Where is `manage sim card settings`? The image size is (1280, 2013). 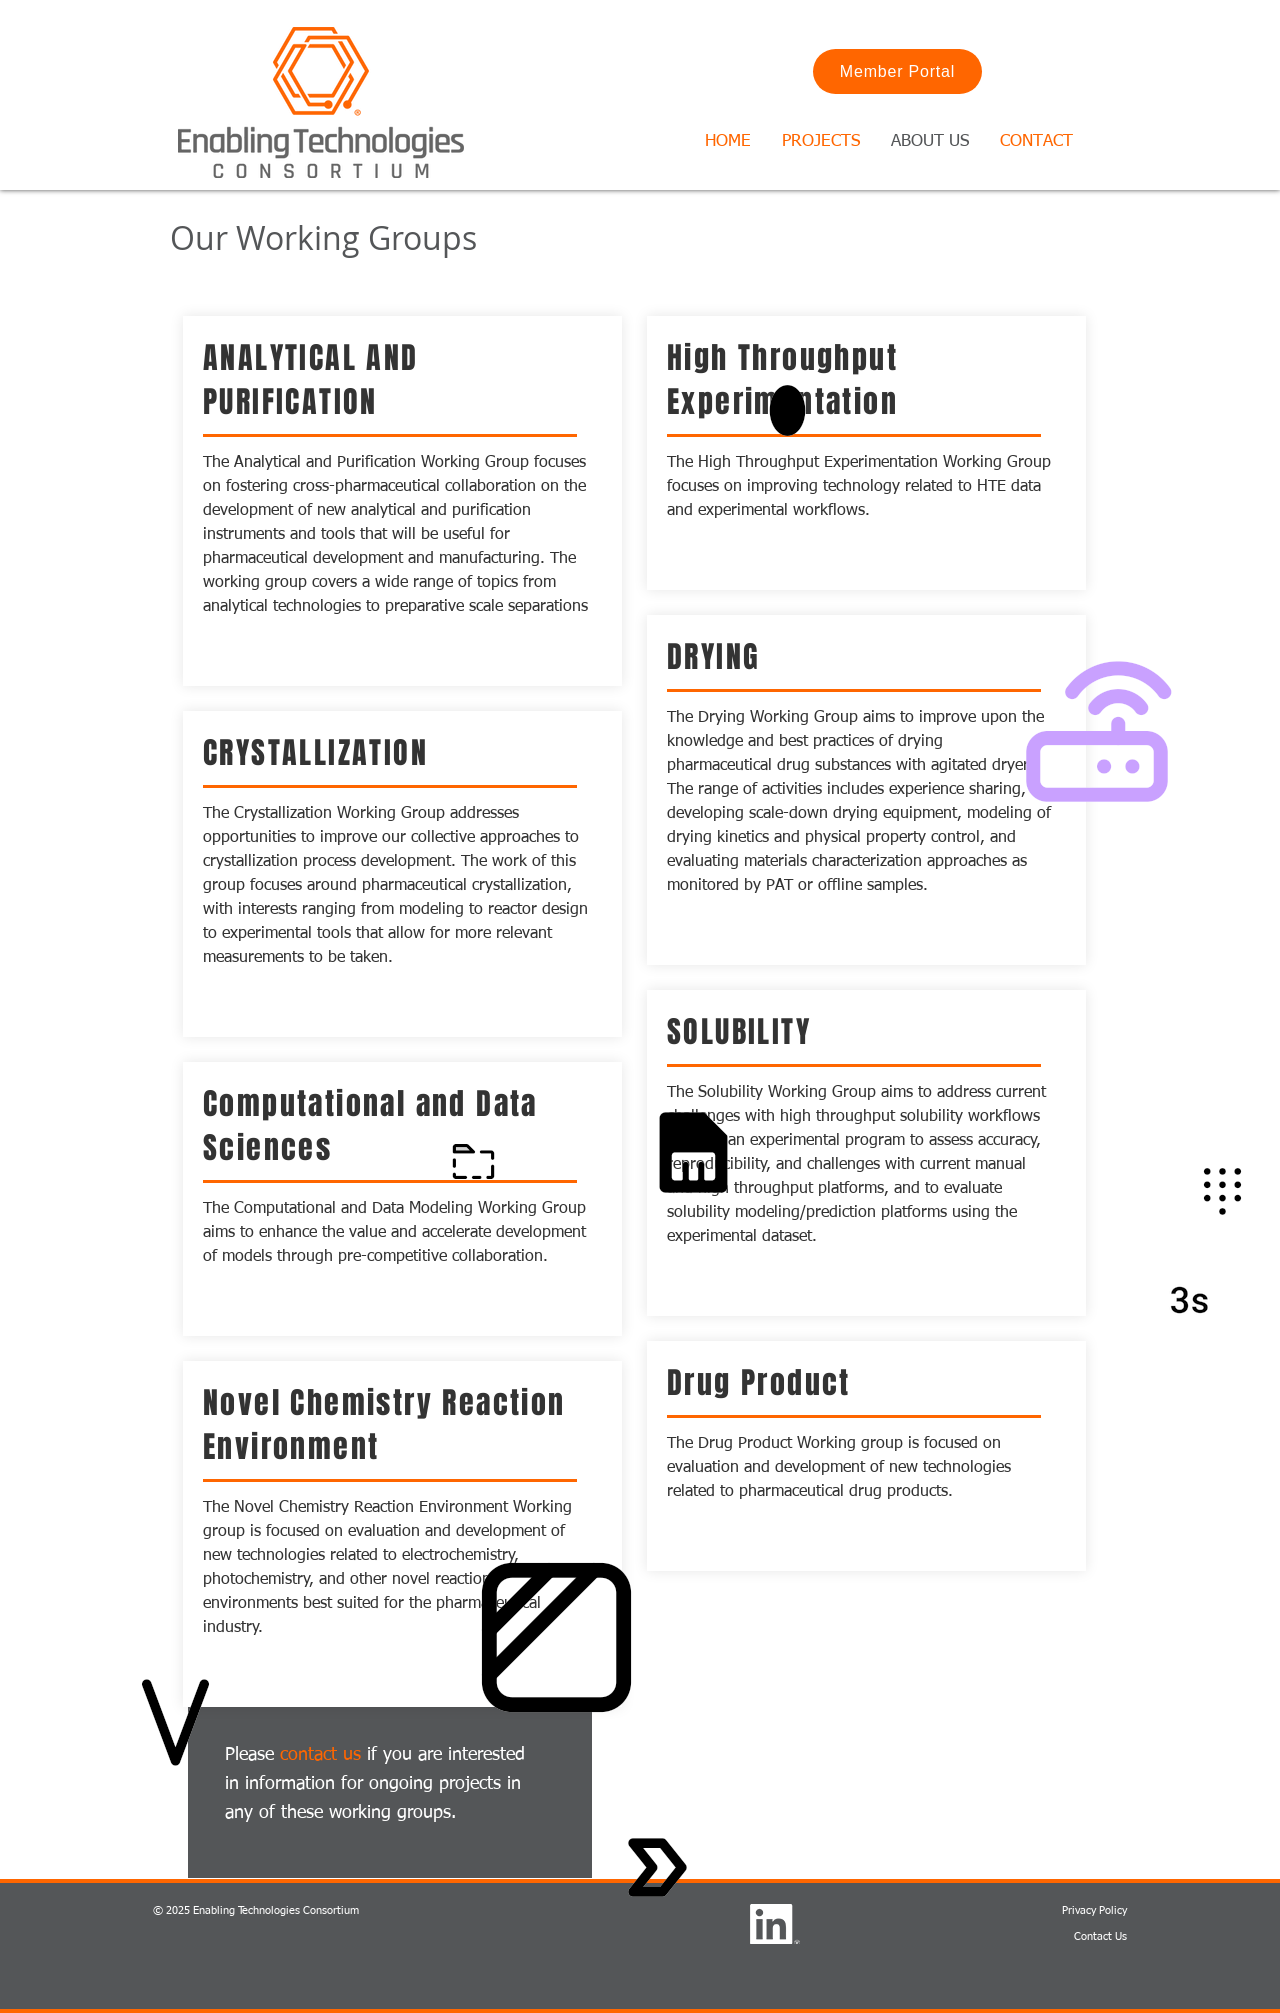 manage sim card settings is located at coordinates (693, 1152).